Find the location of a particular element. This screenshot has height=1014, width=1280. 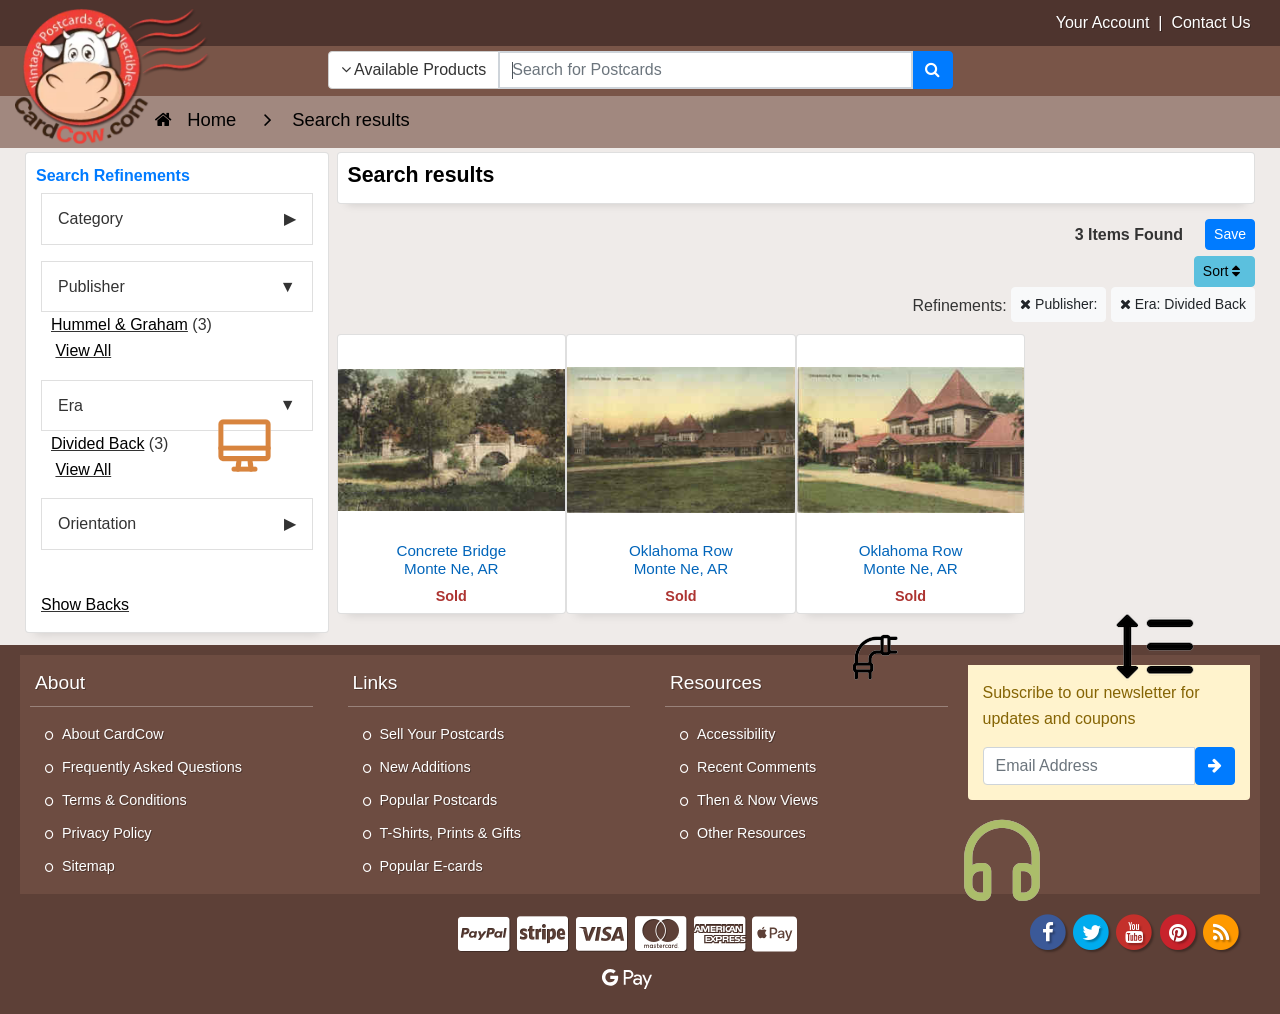

view on desktop display is located at coordinates (244, 445).